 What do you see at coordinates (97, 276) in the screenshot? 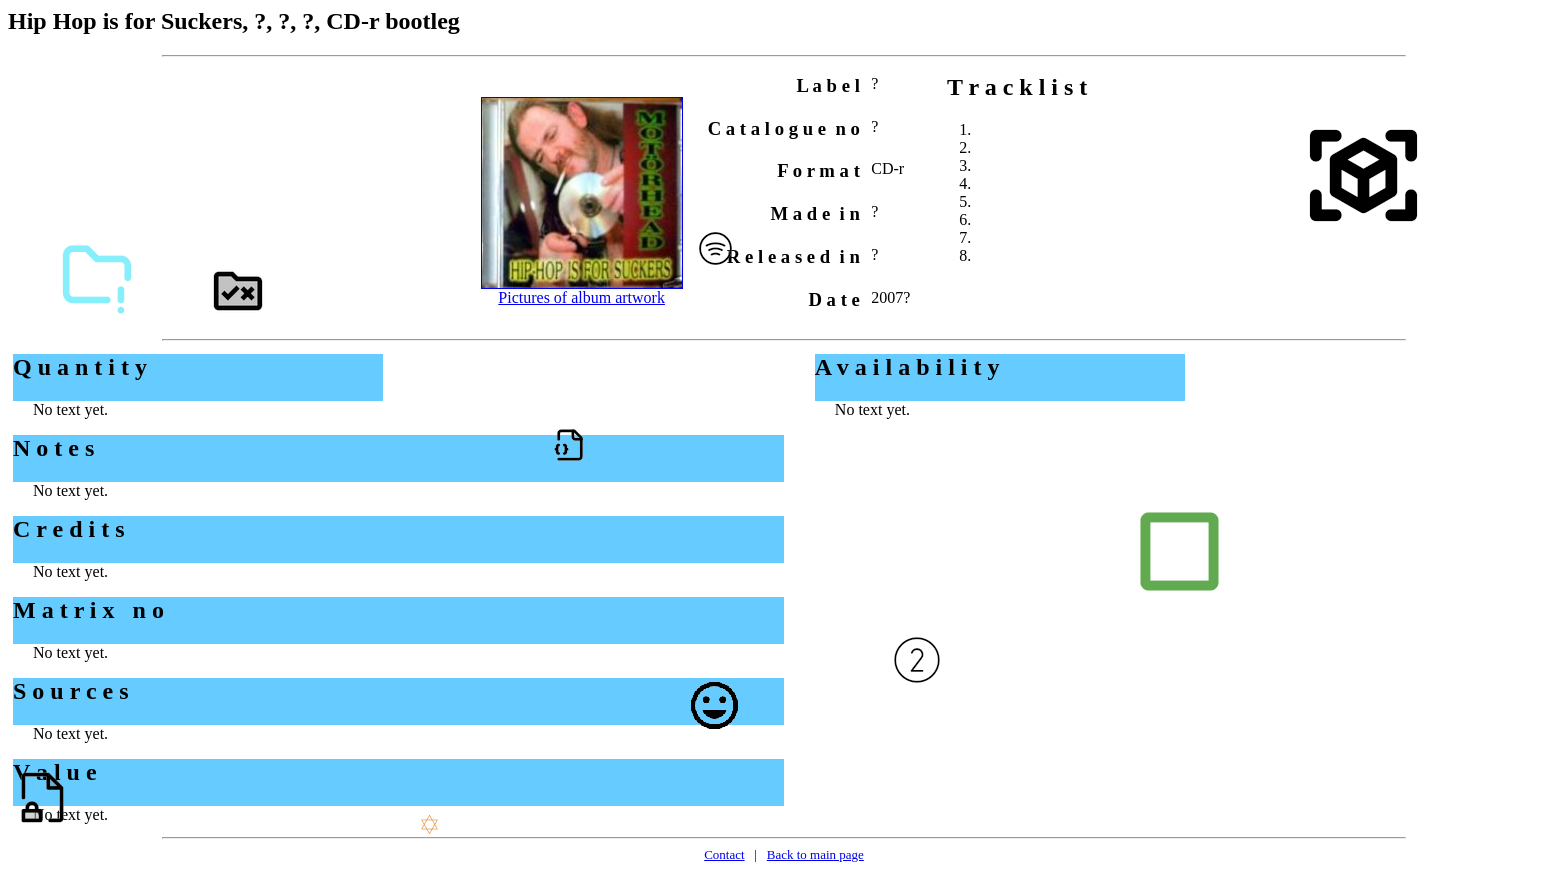
I see `folder contains items requiring attention` at bounding box center [97, 276].